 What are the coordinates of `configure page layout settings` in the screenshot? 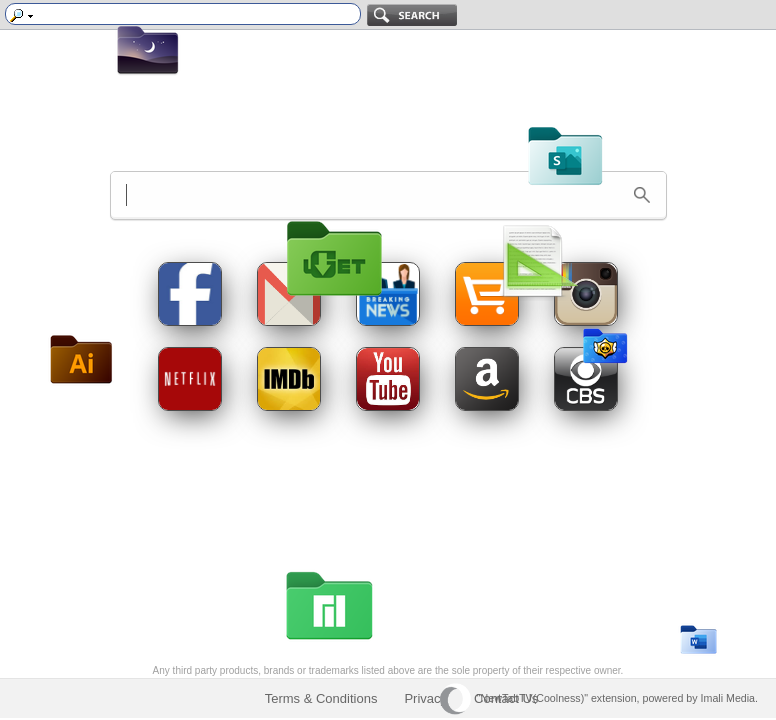 It's located at (539, 261).